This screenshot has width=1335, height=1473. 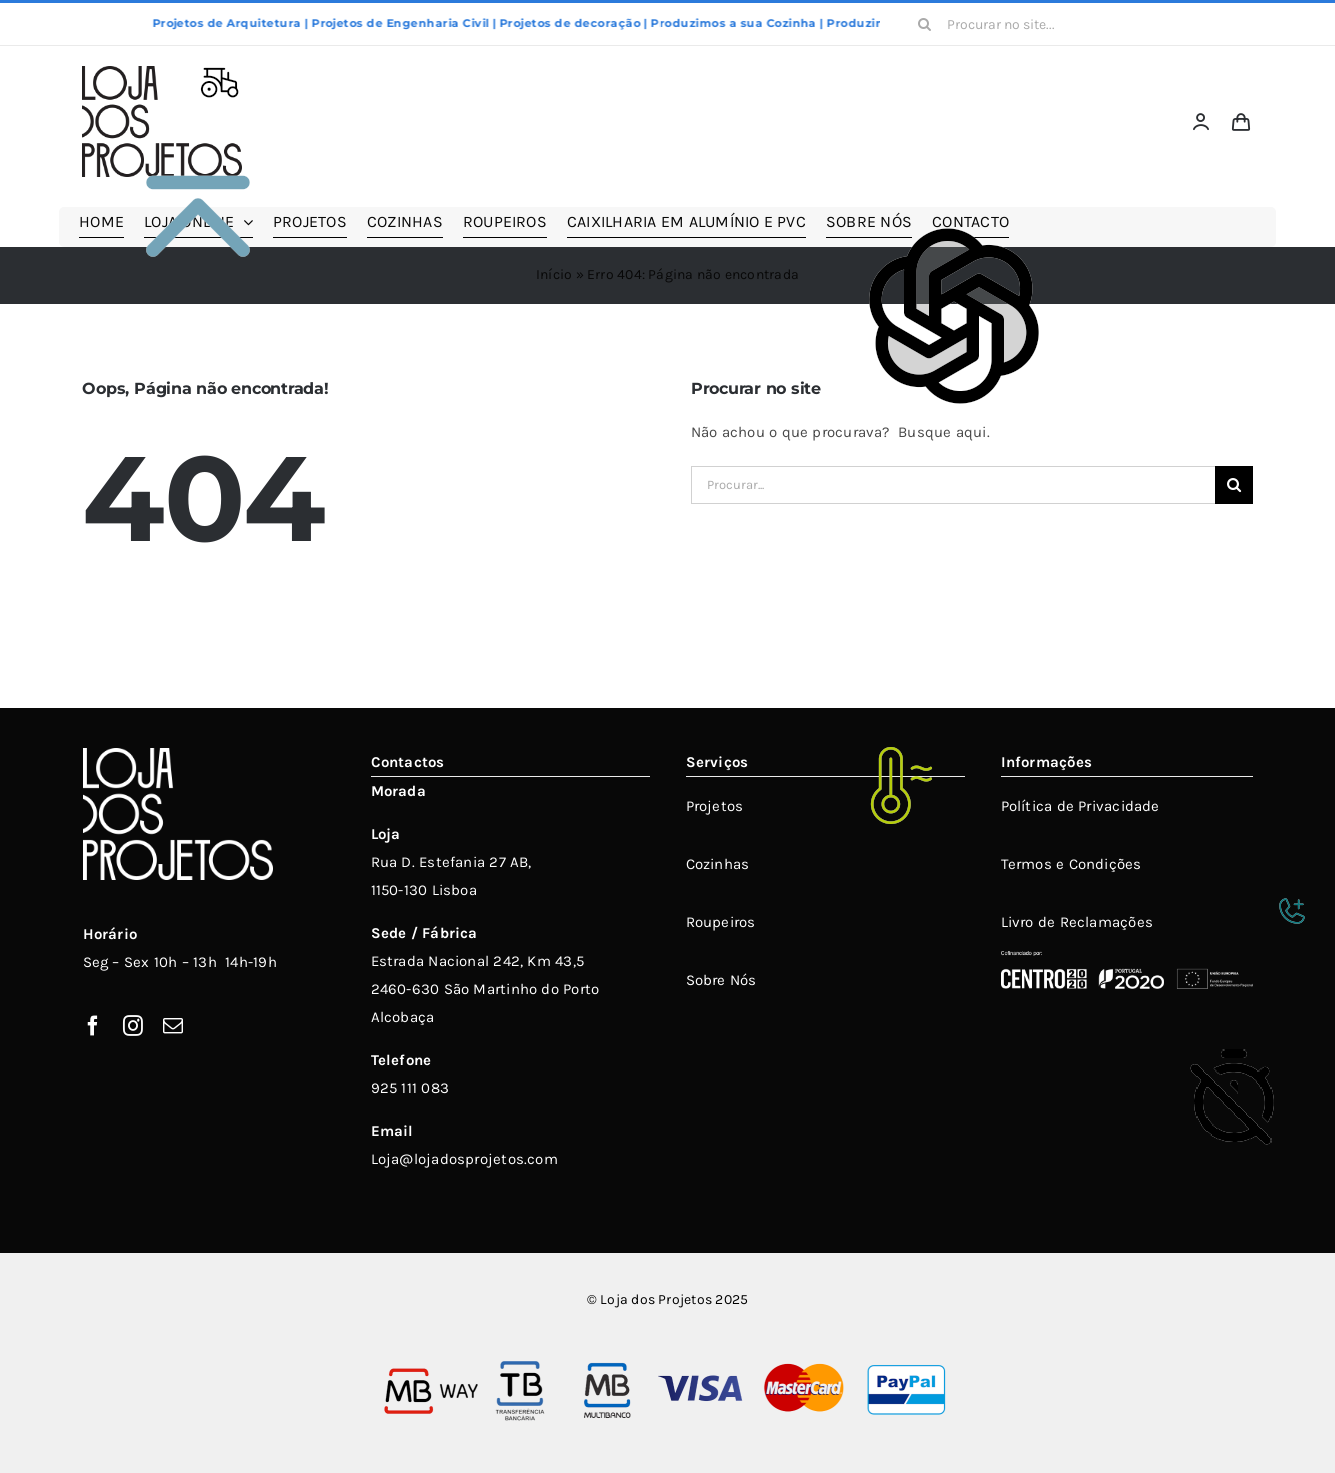 What do you see at coordinates (1234, 1098) in the screenshot?
I see `timer is disabled or off` at bounding box center [1234, 1098].